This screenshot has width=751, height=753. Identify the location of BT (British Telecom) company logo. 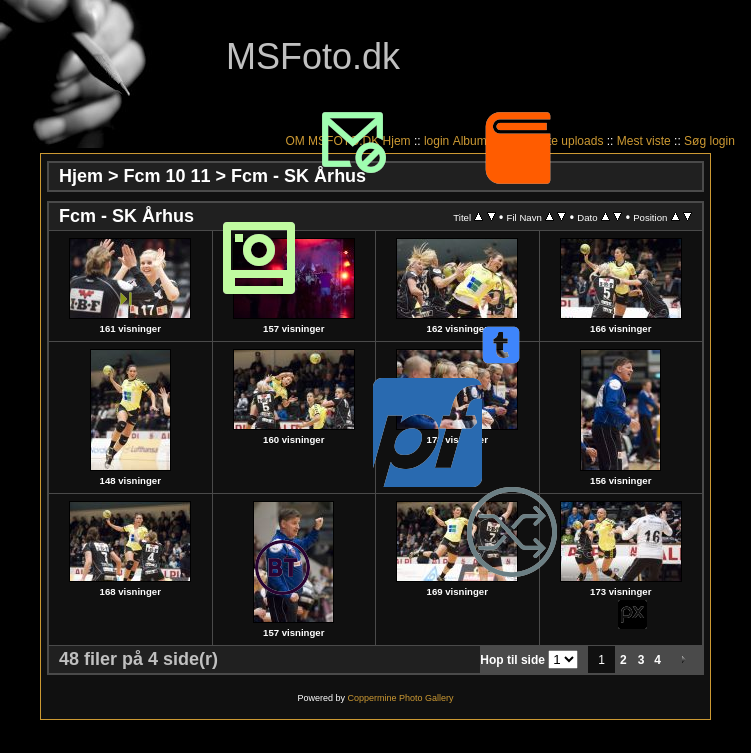
(282, 567).